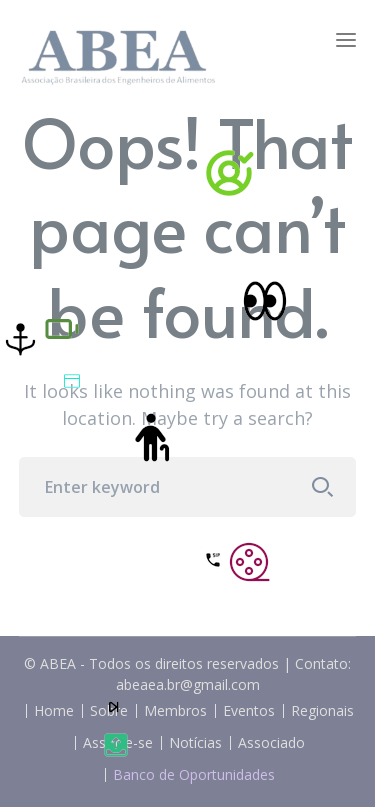 This screenshot has width=375, height=807. I want to click on navigate to marina or port locations, so click(20, 338).